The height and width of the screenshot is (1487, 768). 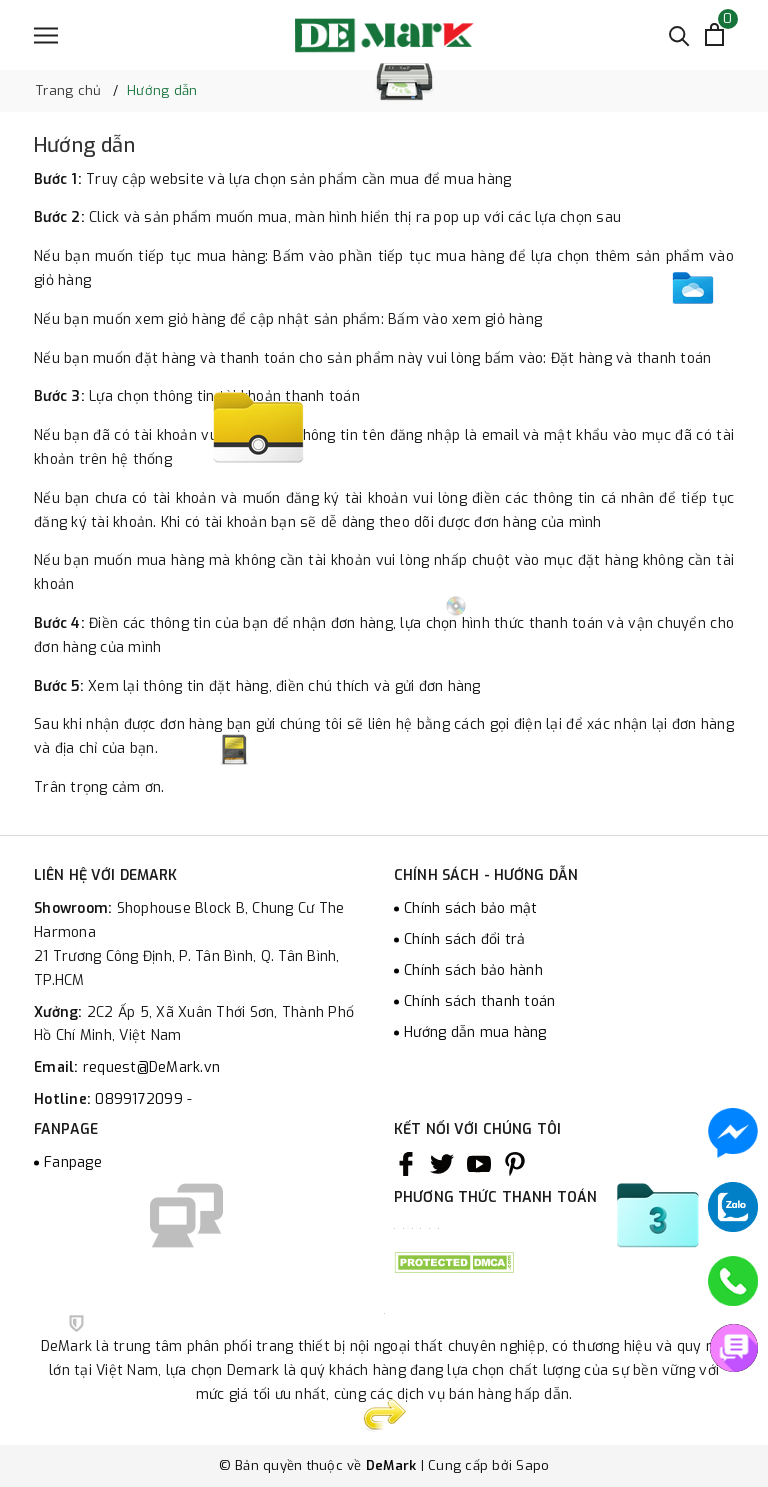 I want to click on redo last undone action, so click(x=385, y=1413).